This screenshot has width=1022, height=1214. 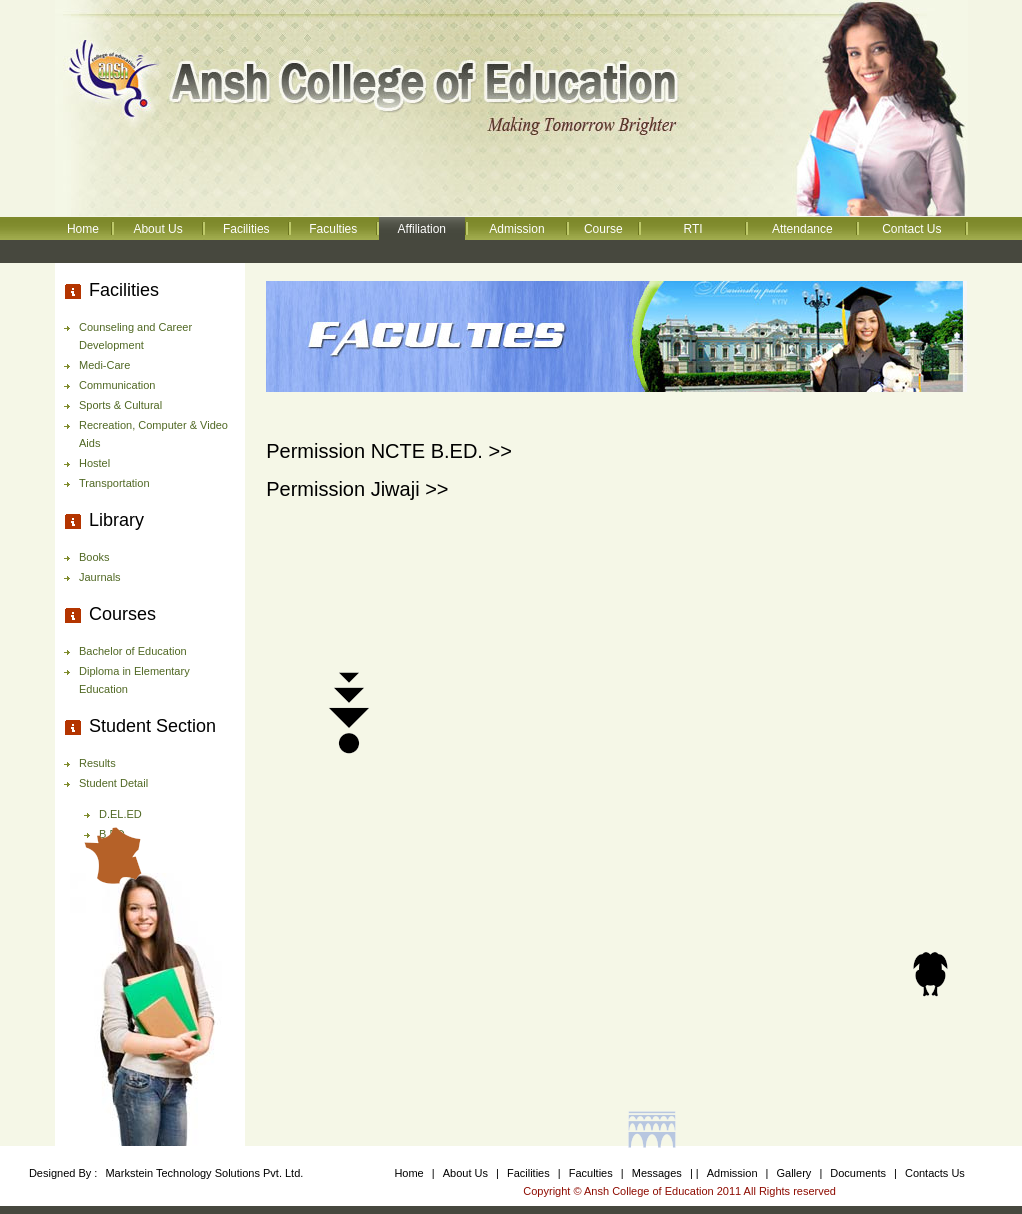 What do you see at coordinates (349, 713) in the screenshot?
I see `pounce or quick attack action in a game` at bounding box center [349, 713].